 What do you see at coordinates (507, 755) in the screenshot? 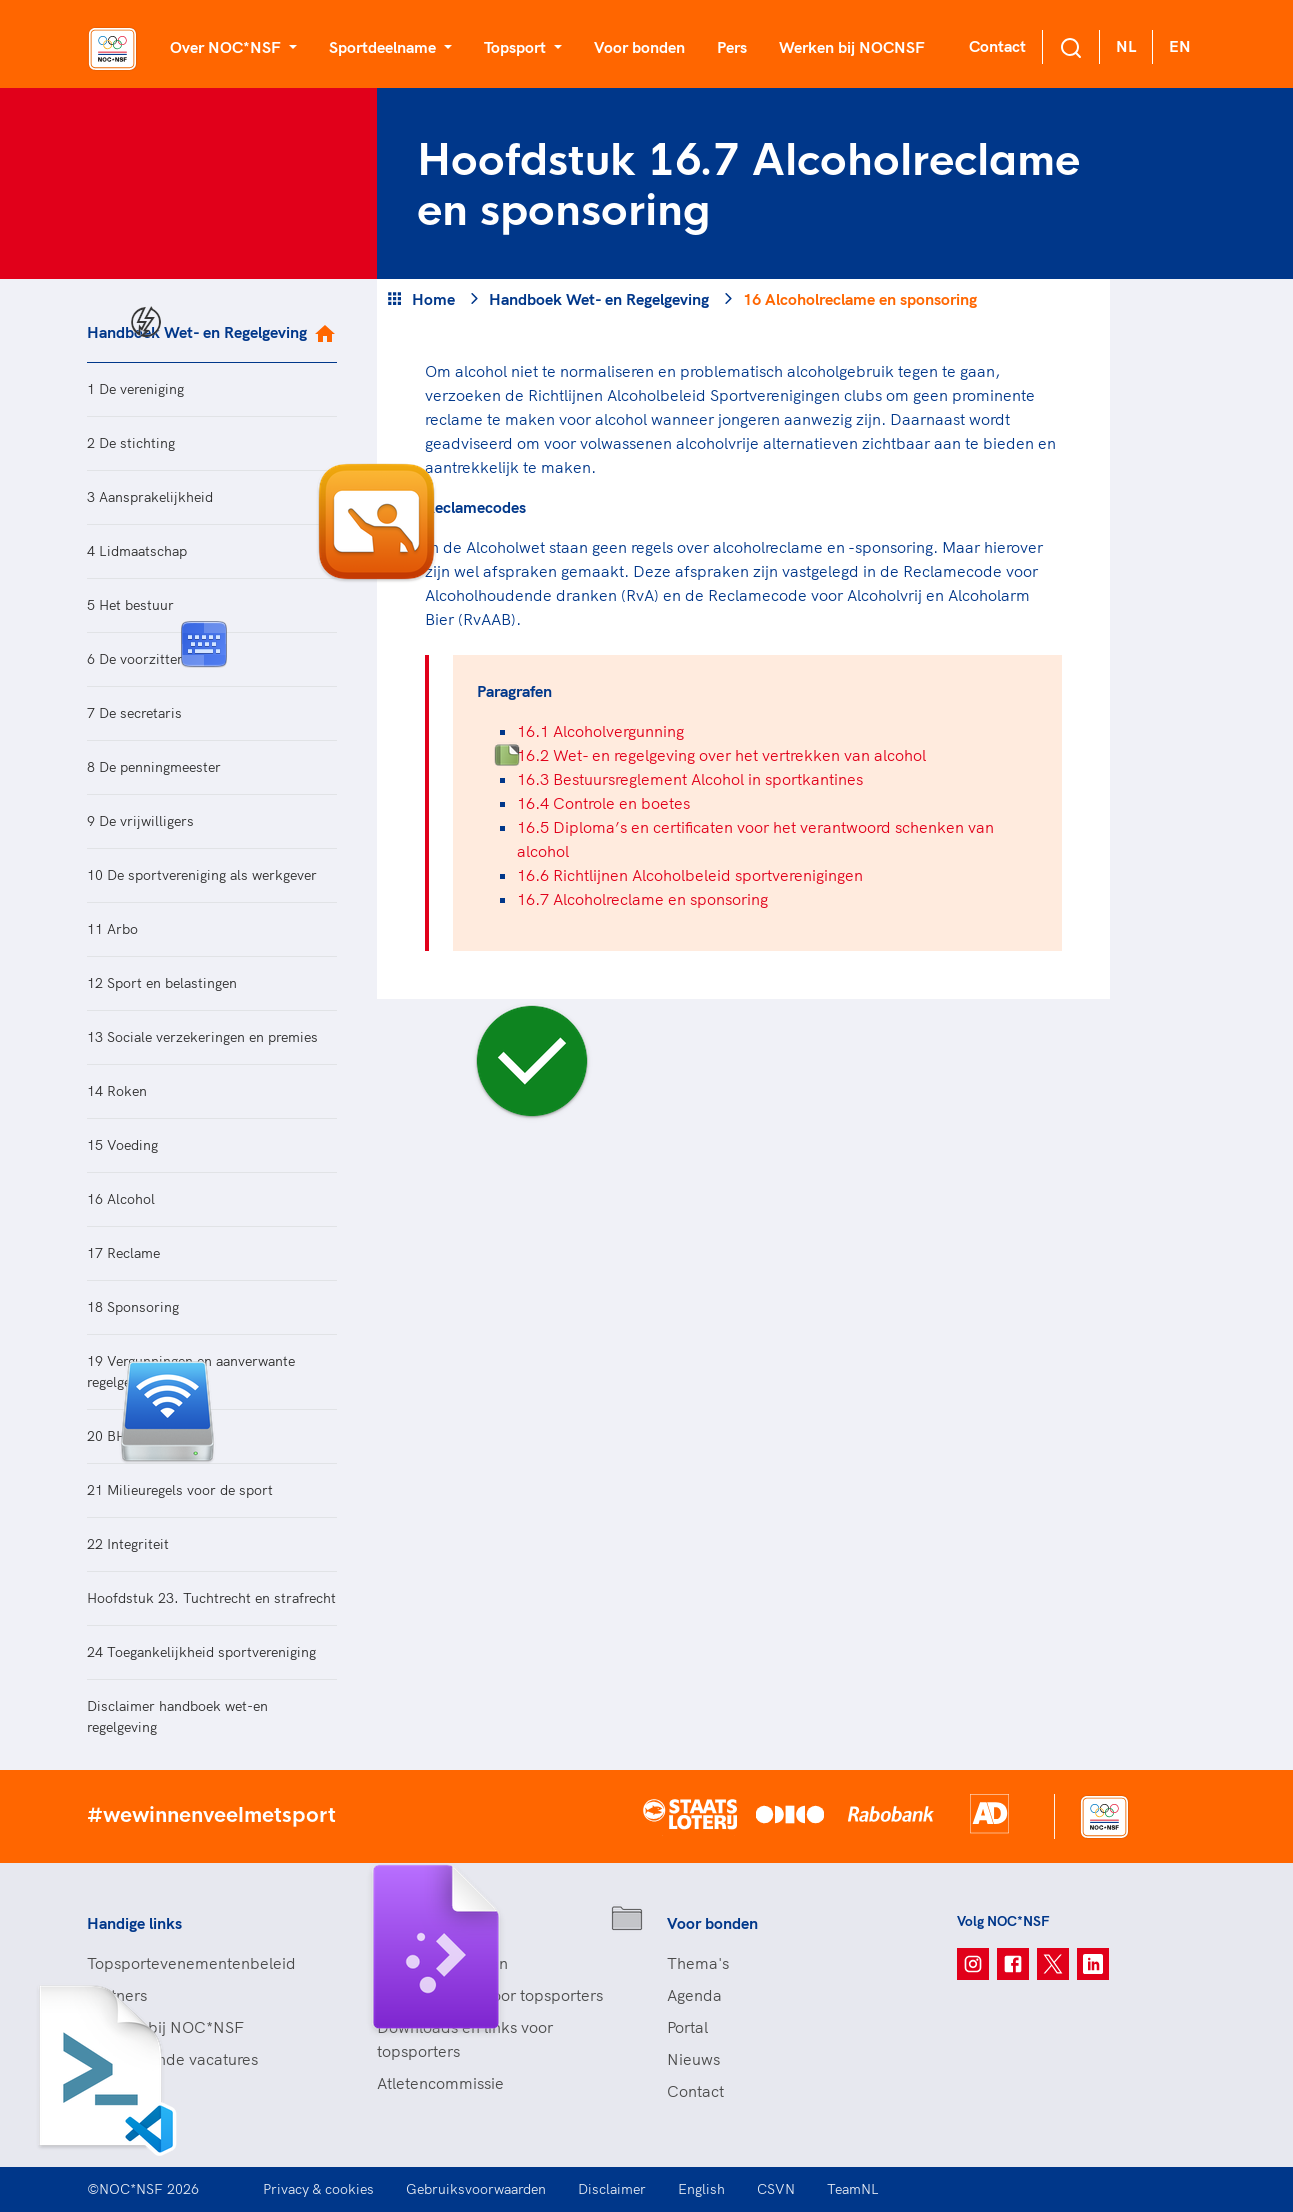
I see `customize desktop theme and appearance settings` at bounding box center [507, 755].